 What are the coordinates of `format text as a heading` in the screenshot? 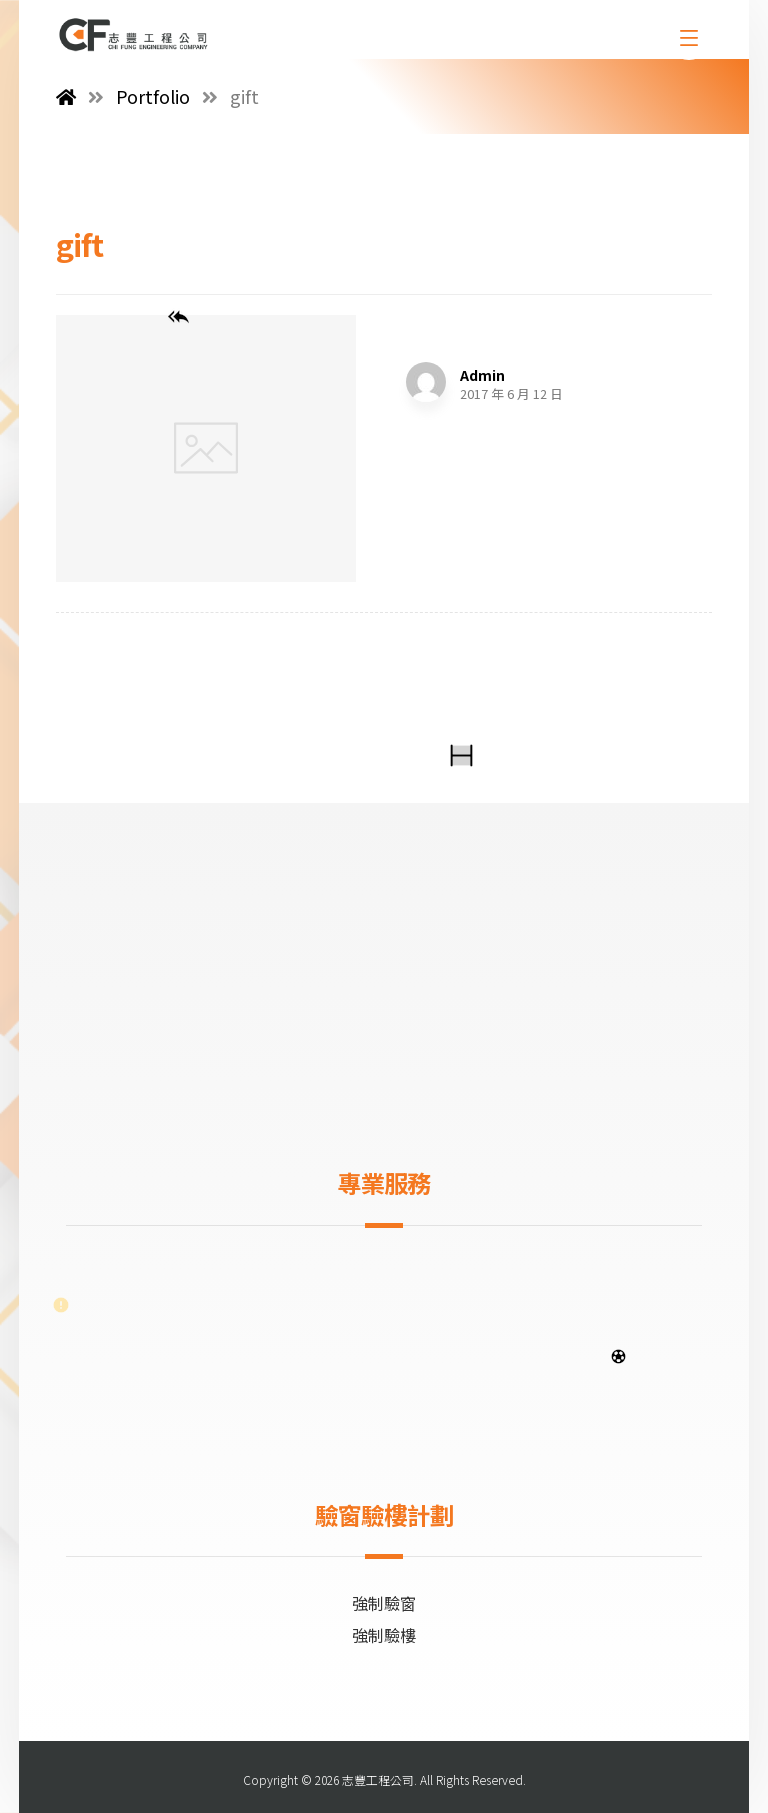 It's located at (461, 755).